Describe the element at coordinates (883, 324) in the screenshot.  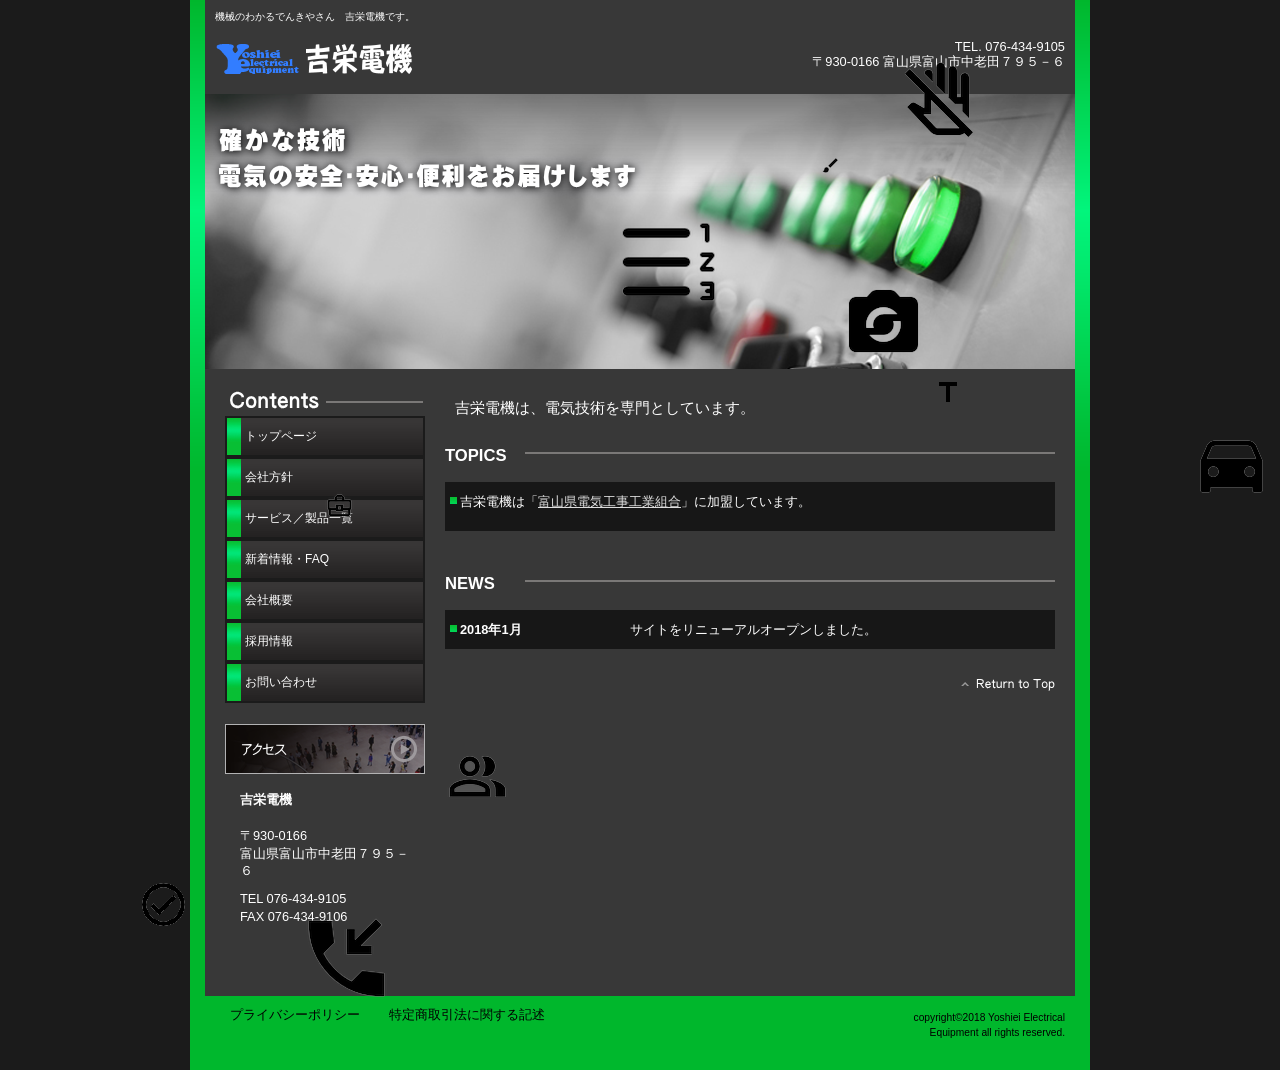
I see `switch between front and rear camera` at that location.